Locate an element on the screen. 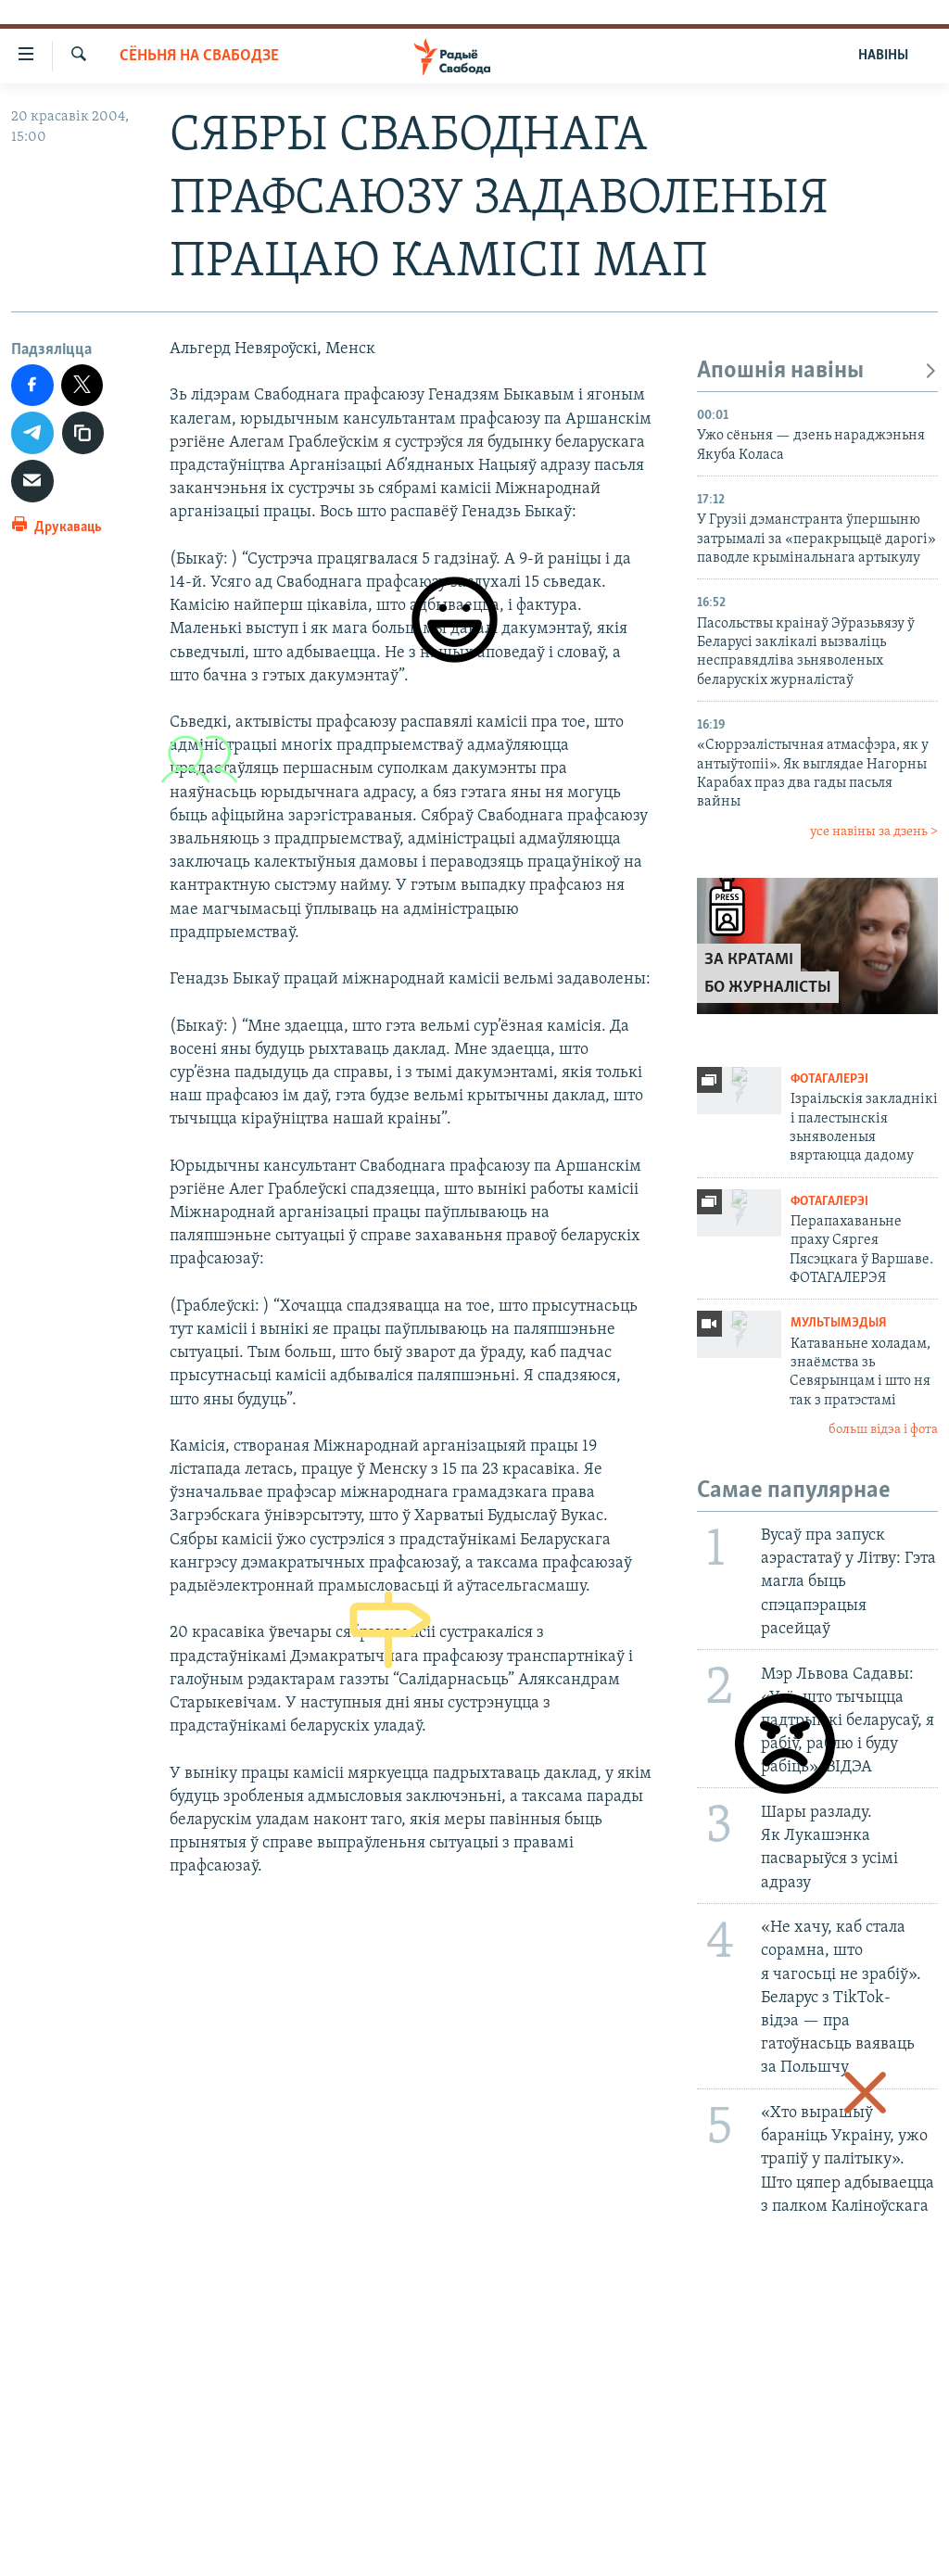 This screenshot has height=2576, width=949. react with anger to a post or message is located at coordinates (785, 1744).